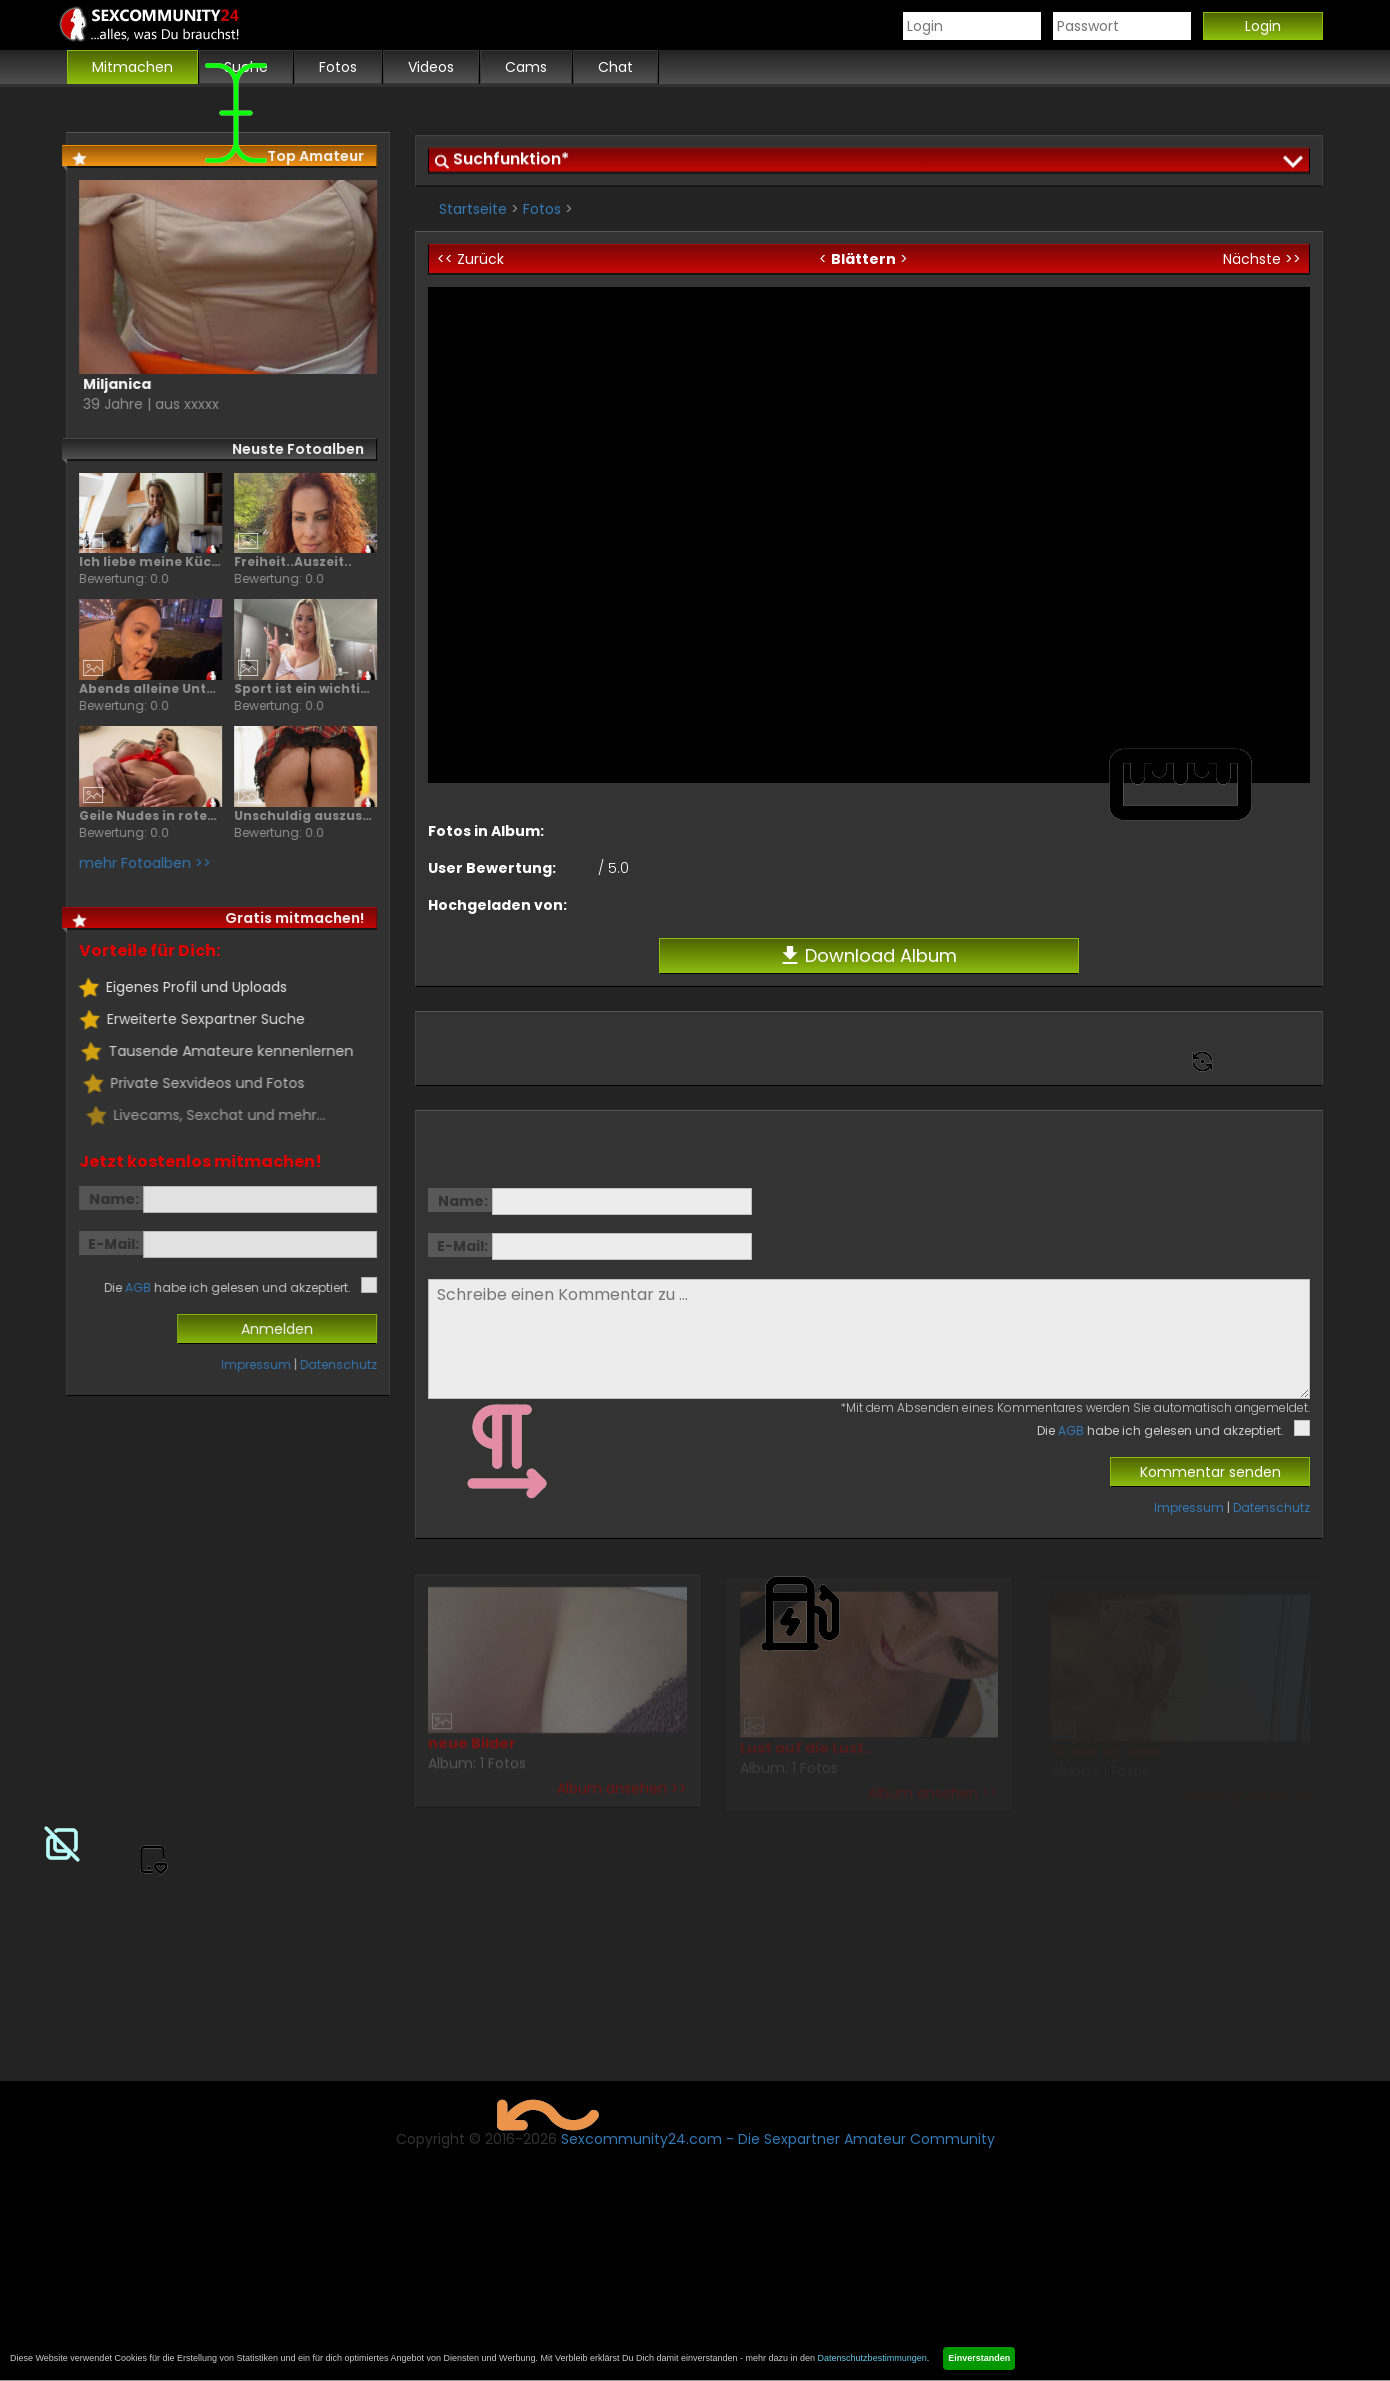  I want to click on measure dimensions or distances, so click(1180, 784).